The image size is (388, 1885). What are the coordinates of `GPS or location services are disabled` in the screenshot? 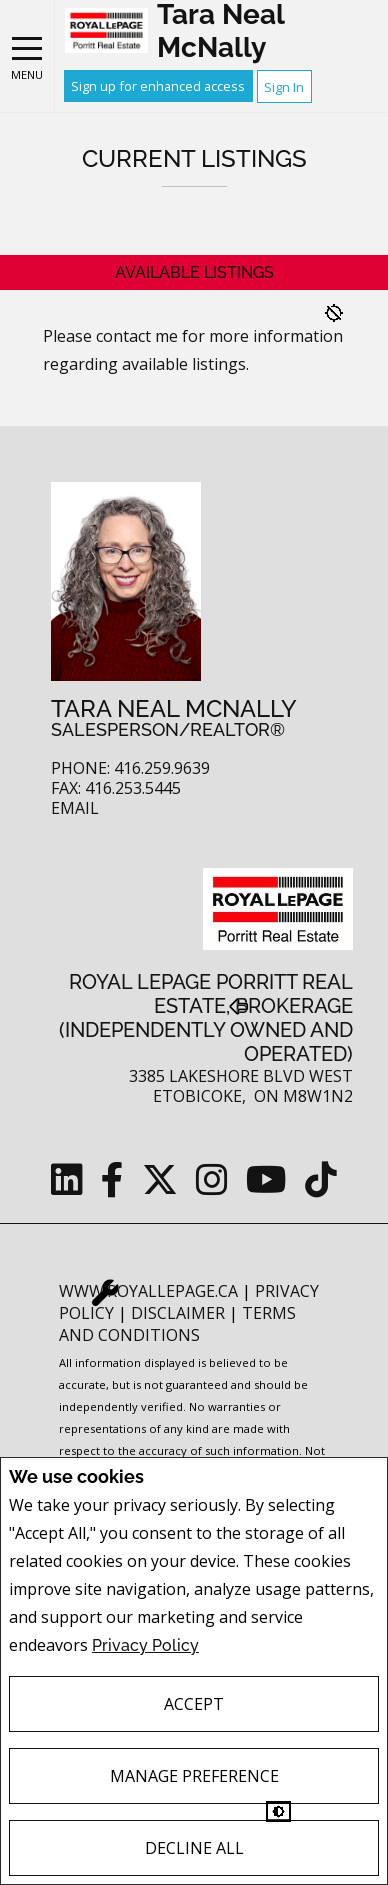 It's located at (334, 313).